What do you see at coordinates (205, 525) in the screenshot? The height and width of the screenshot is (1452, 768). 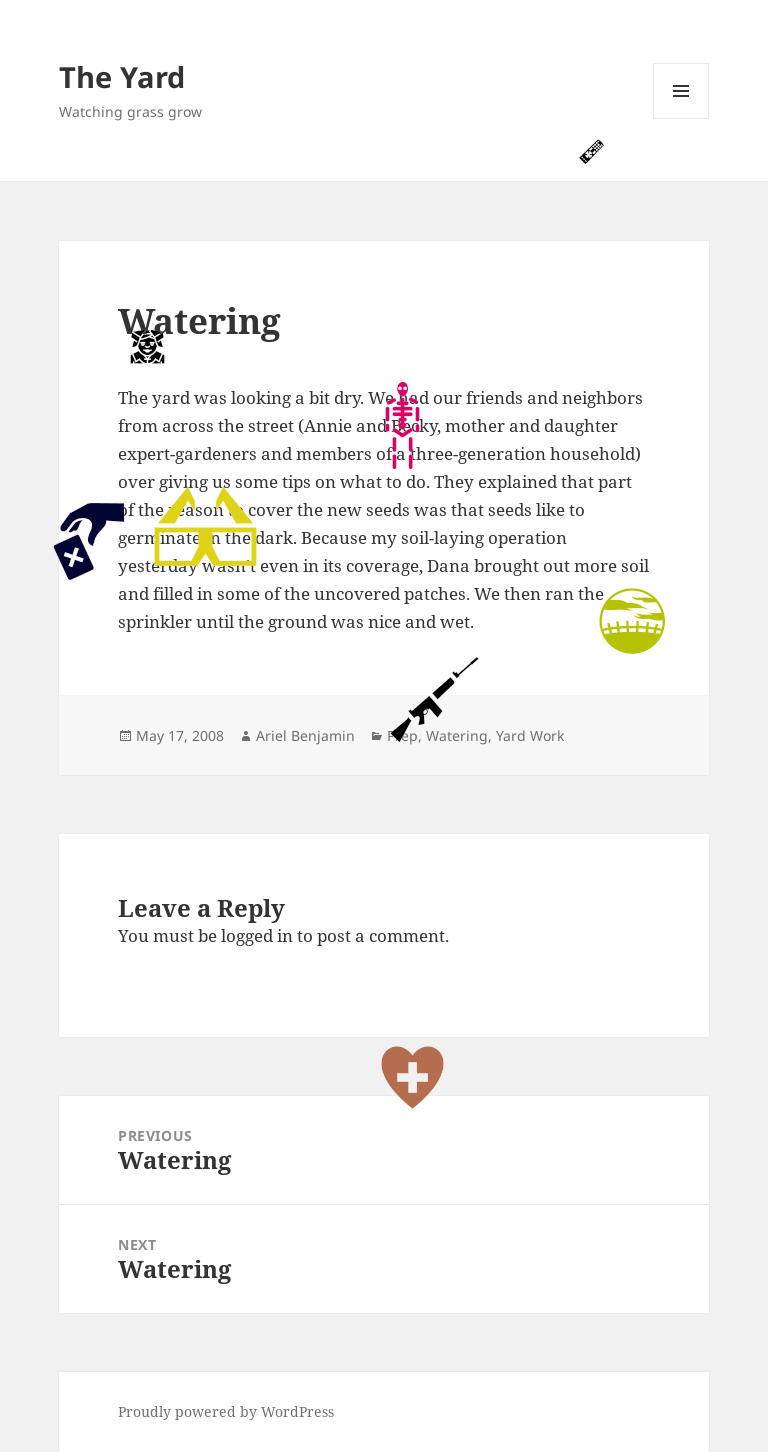 I see `enable 3D viewing mode` at bounding box center [205, 525].